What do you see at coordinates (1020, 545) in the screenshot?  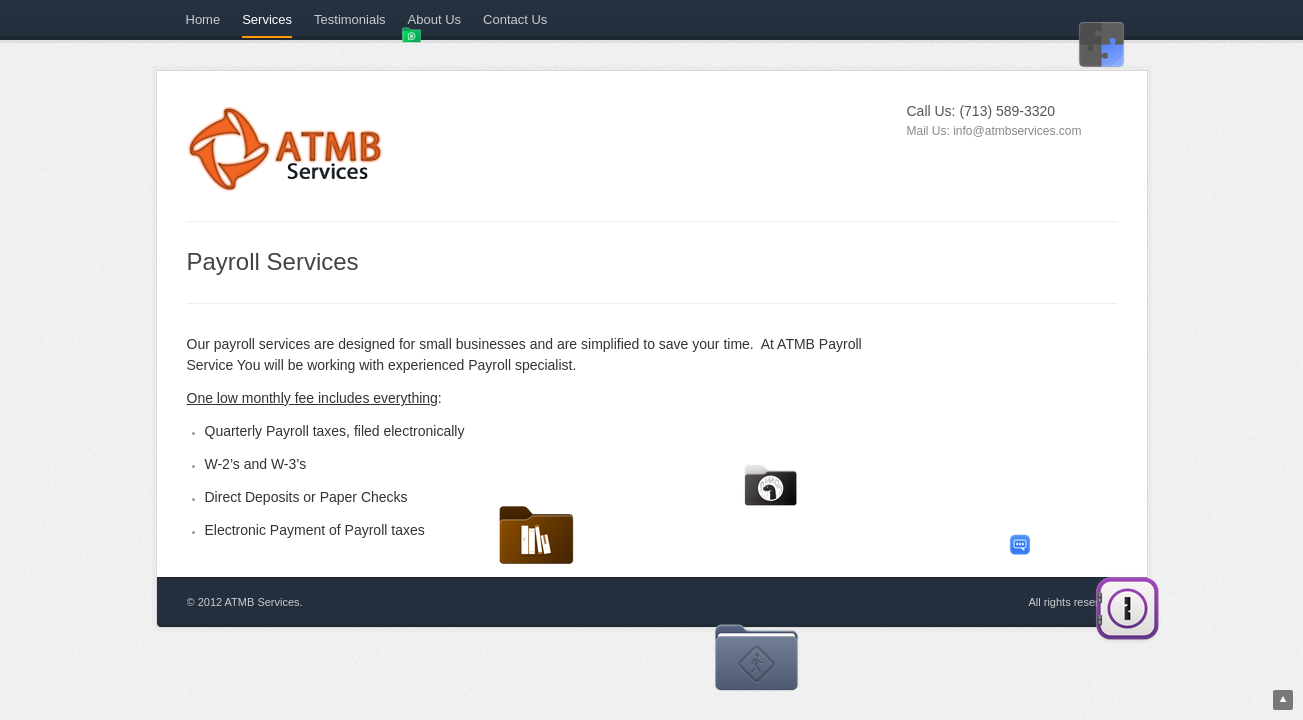 I see `submit feedback or ratings` at bounding box center [1020, 545].